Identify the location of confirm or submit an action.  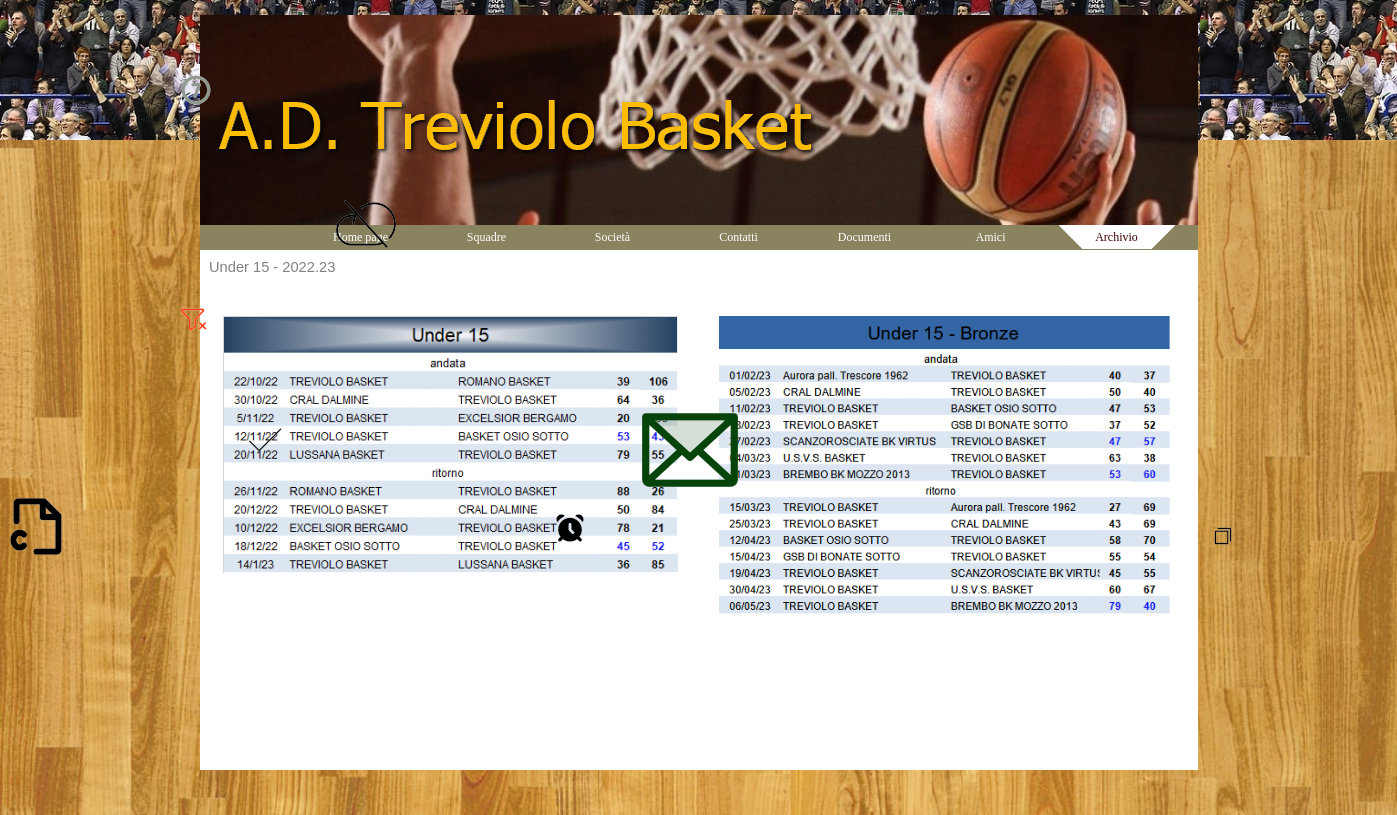
(264, 438).